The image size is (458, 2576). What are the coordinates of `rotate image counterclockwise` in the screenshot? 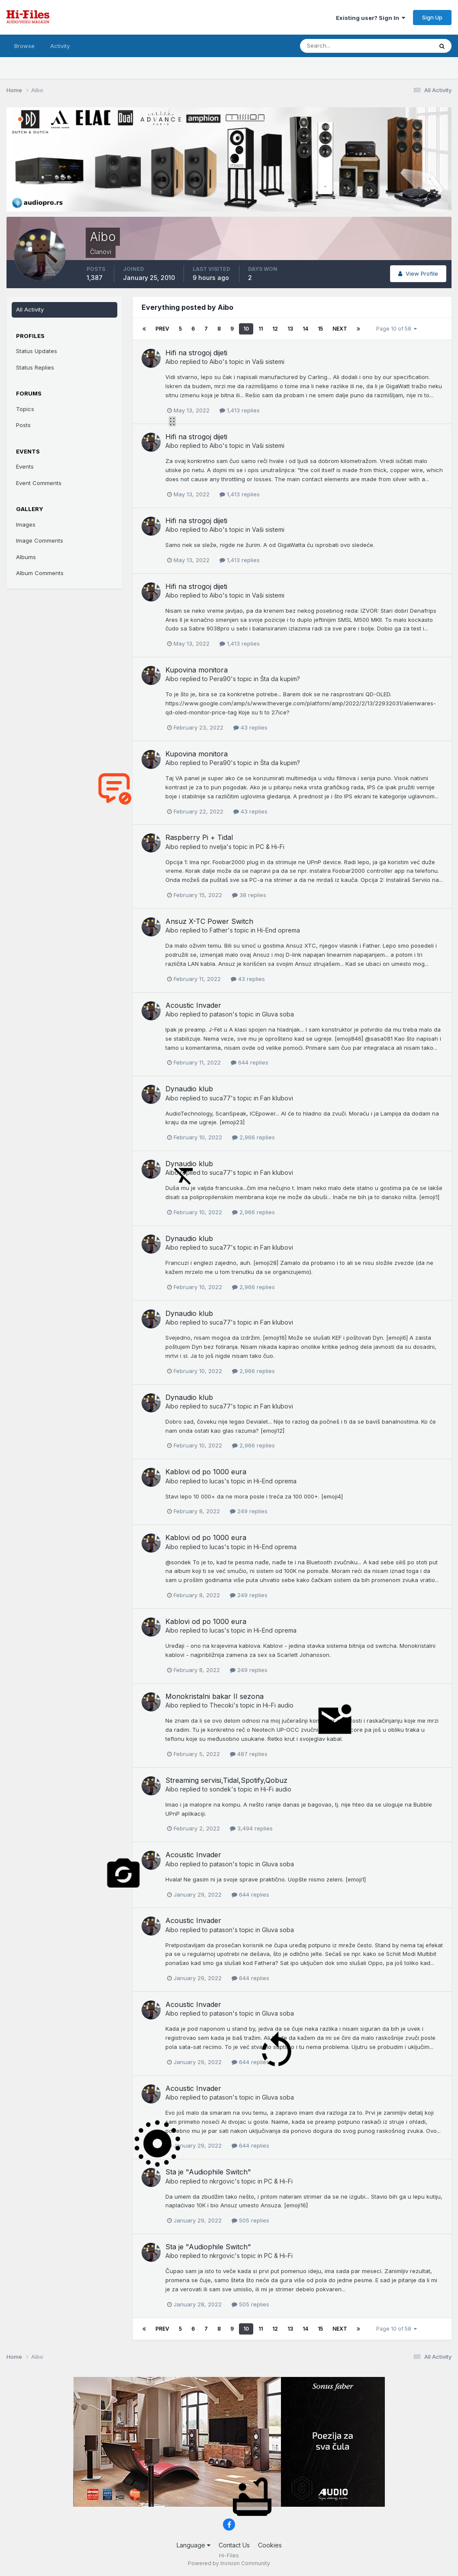 It's located at (277, 2052).